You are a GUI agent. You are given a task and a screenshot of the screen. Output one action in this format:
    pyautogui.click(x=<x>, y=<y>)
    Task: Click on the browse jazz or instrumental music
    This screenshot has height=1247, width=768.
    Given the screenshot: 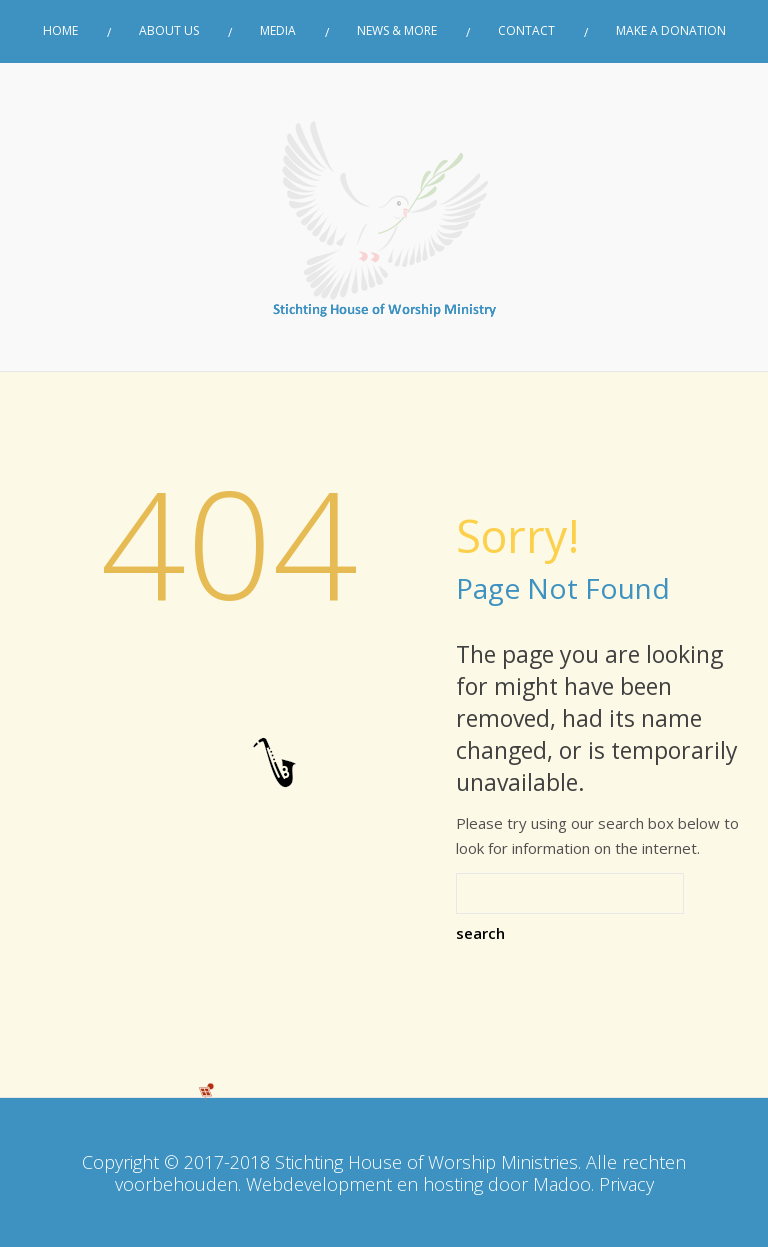 What is the action you would take?
    pyautogui.click(x=274, y=762)
    